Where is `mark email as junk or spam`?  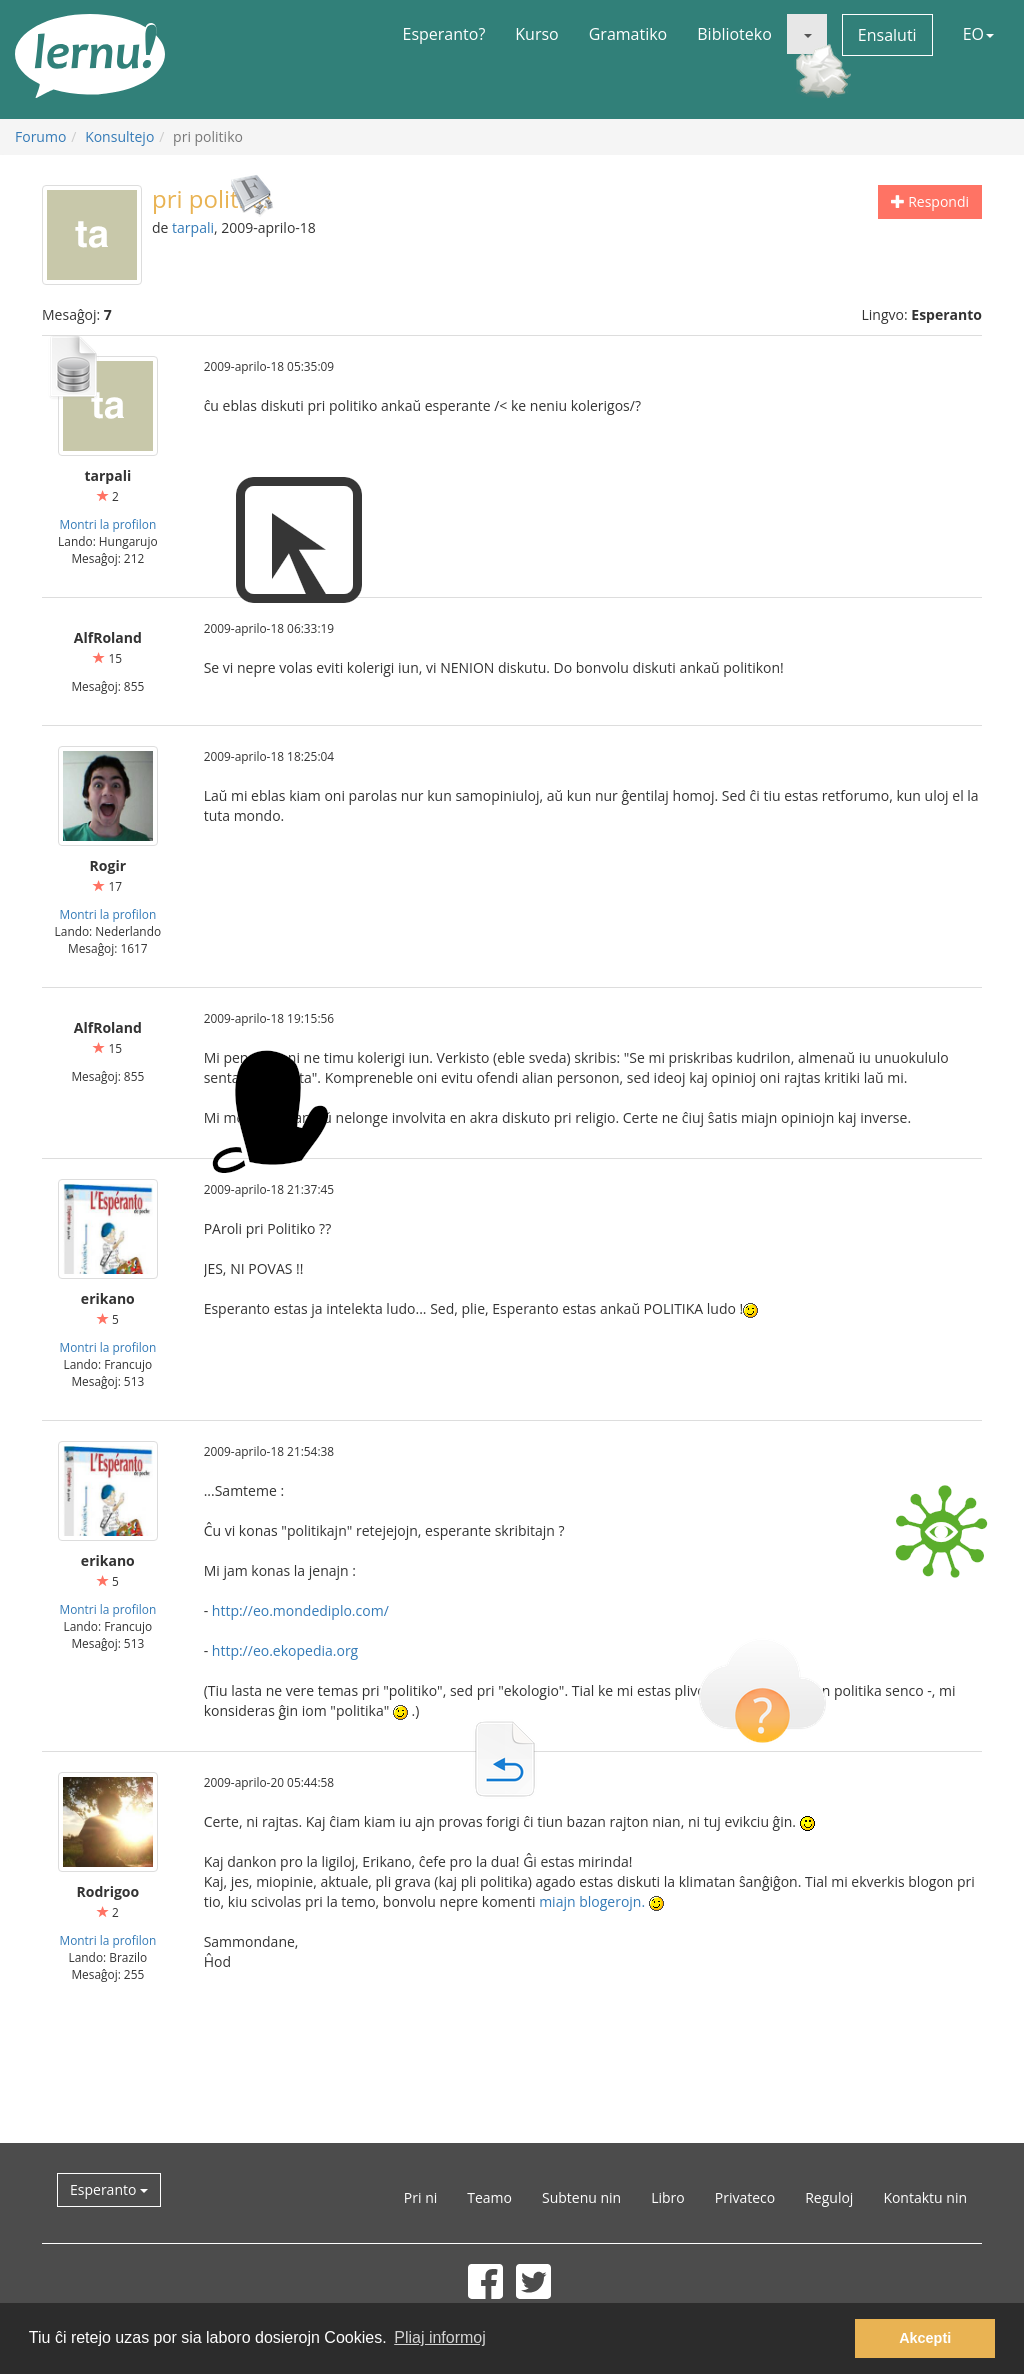
mark email as junk or spam is located at coordinates (822, 71).